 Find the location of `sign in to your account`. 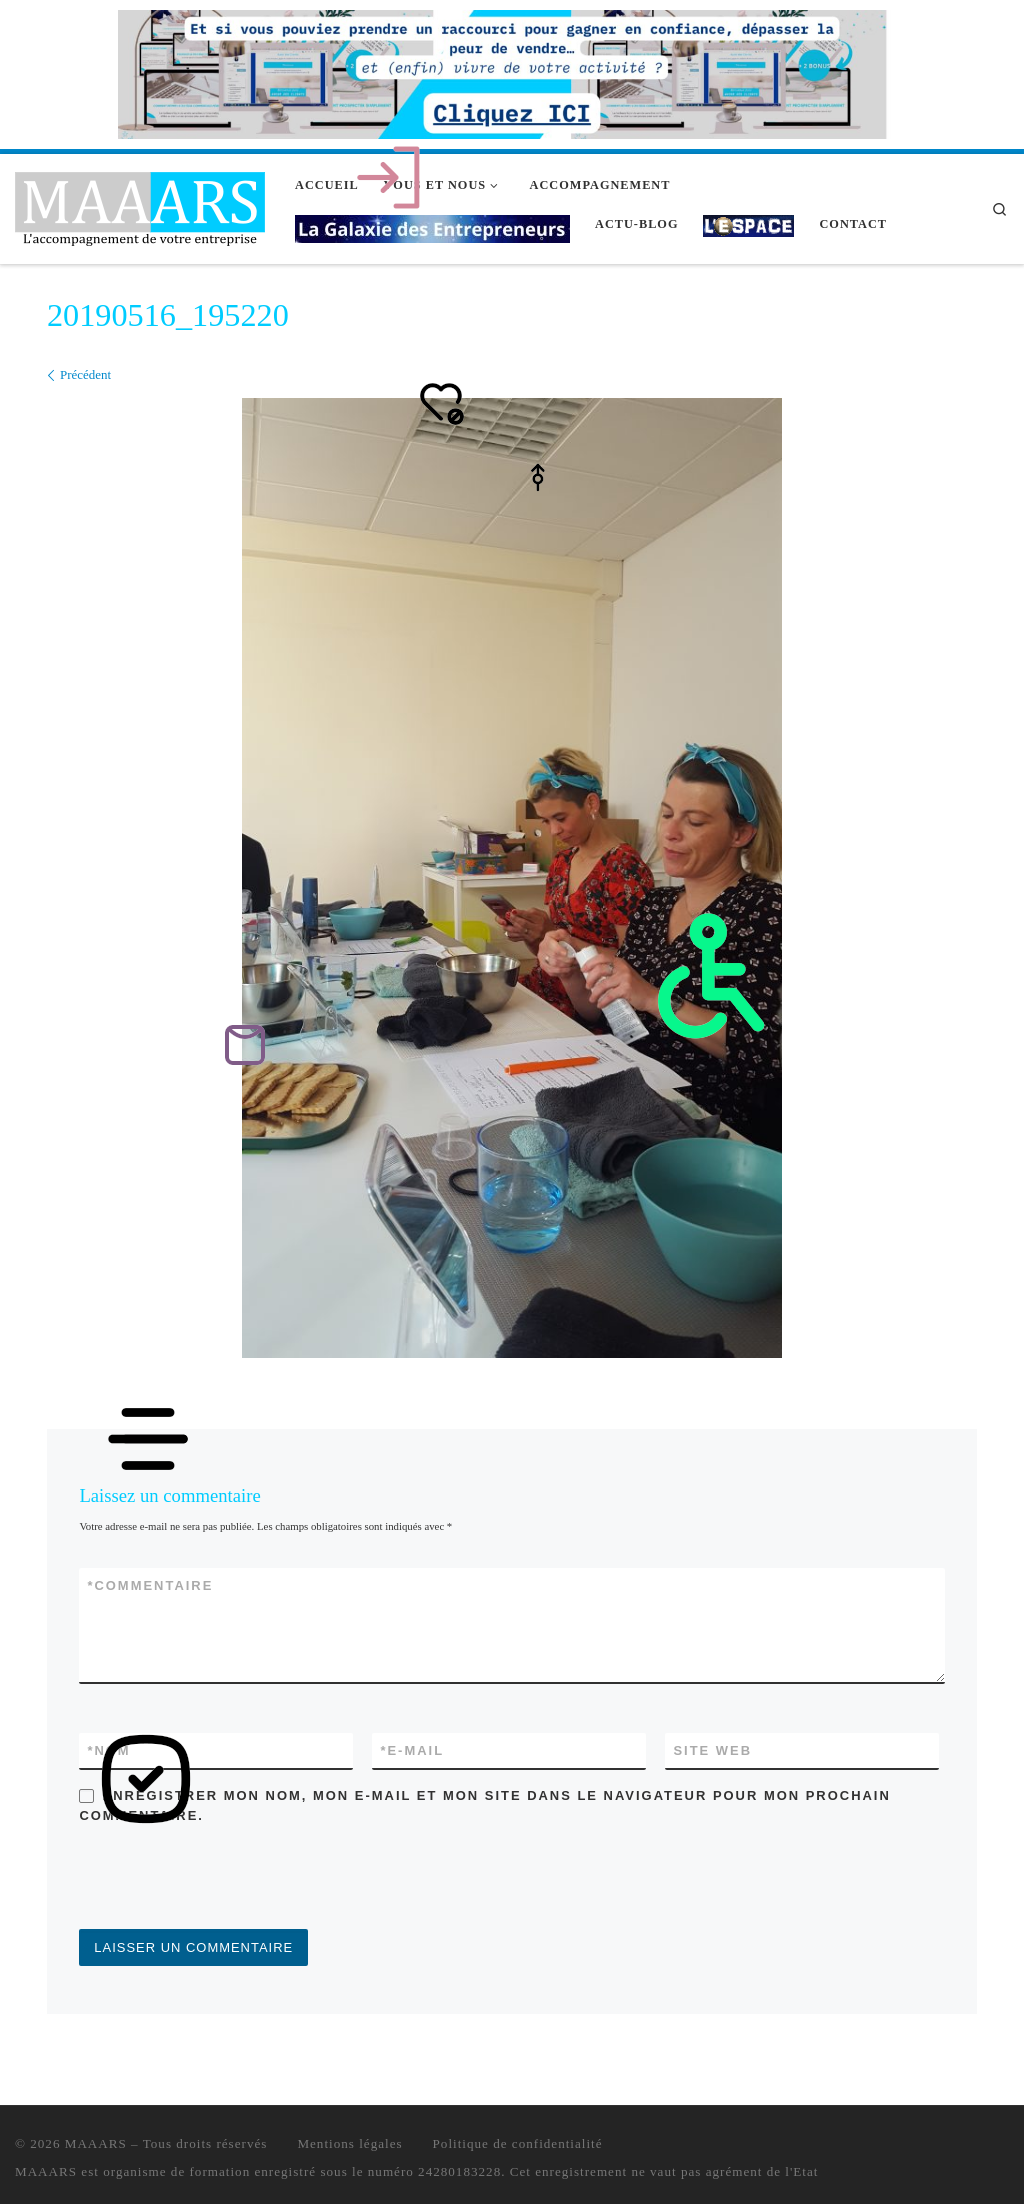

sign in to your account is located at coordinates (393, 177).